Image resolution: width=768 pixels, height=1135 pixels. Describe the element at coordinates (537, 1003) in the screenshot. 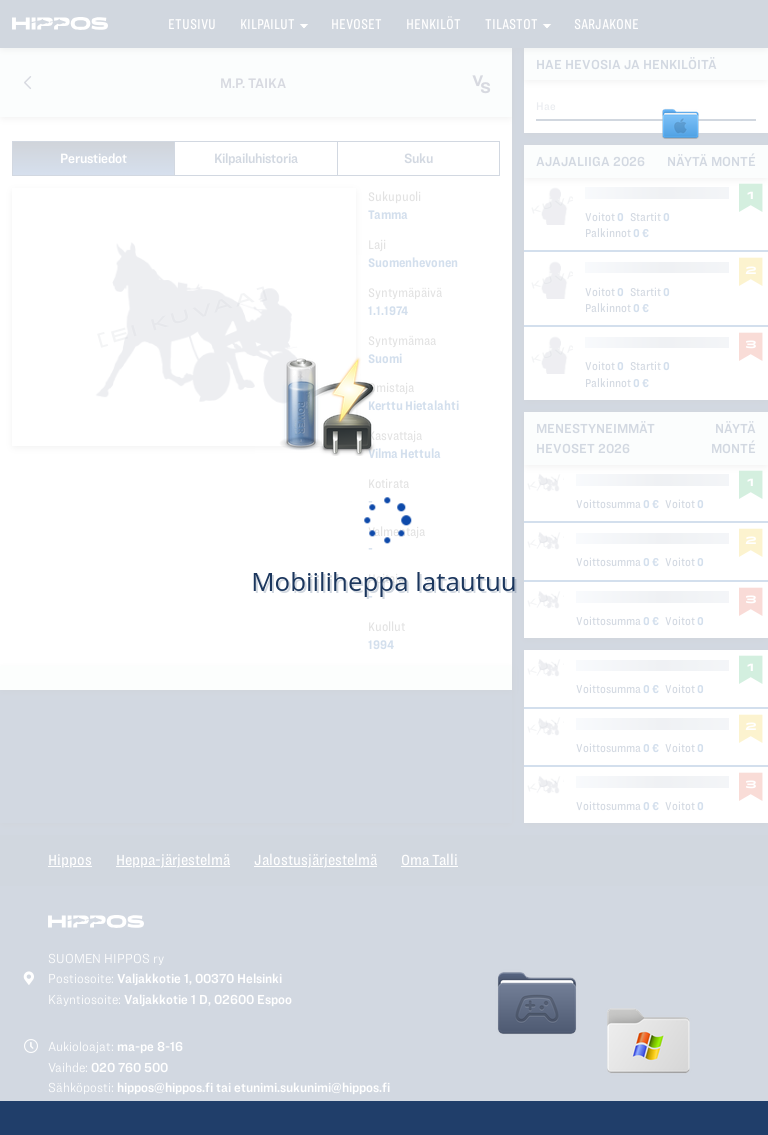

I see `open your games folder` at that location.